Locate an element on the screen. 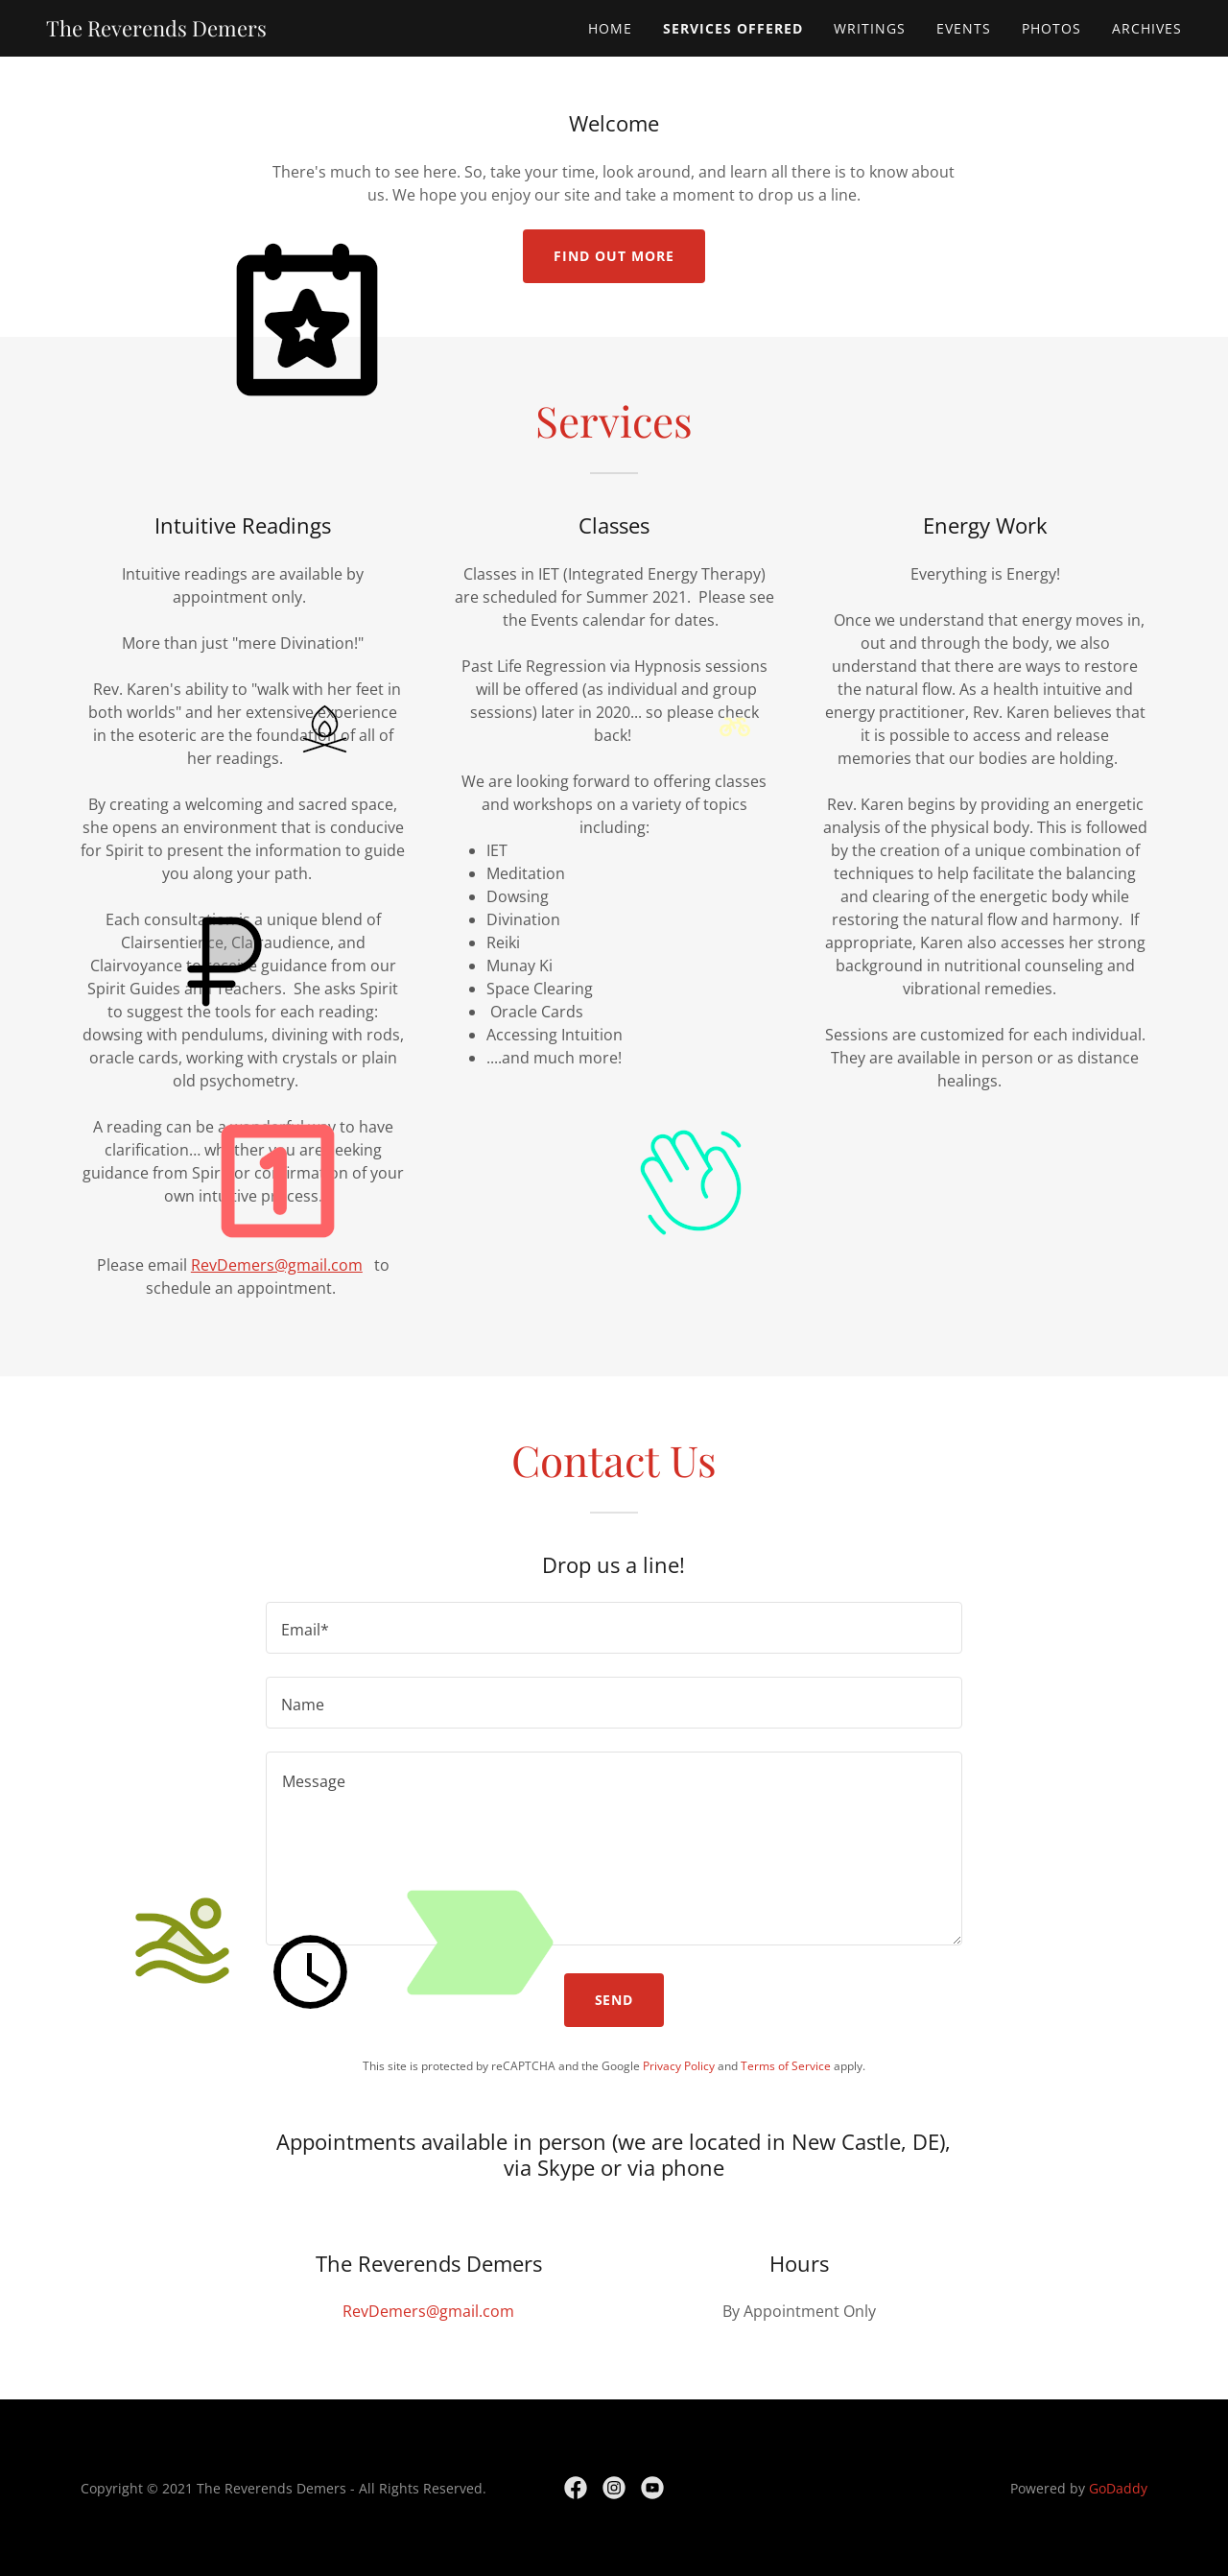 This screenshot has width=1228, height=2576. save item to watch later is located at coordinates (310, 1971).